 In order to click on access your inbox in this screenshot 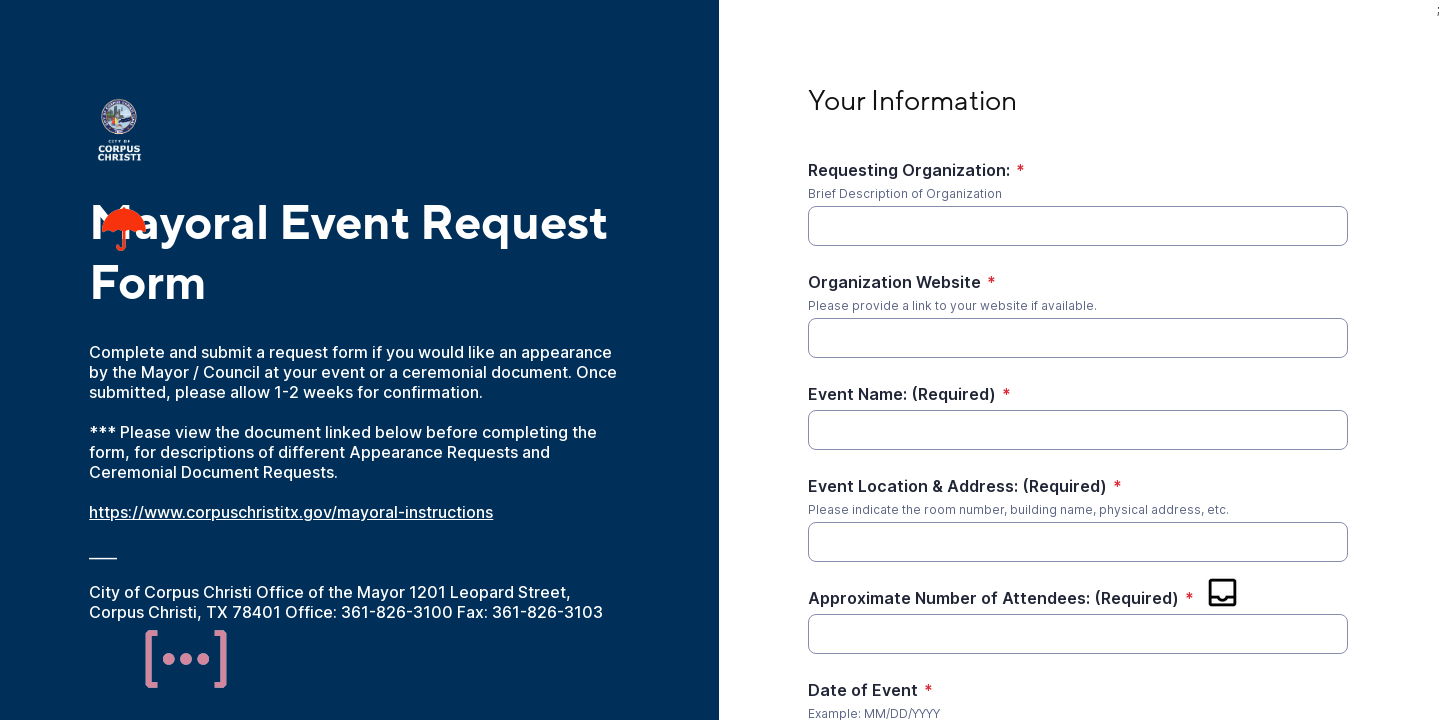, I will do `click(1222, 592)`.